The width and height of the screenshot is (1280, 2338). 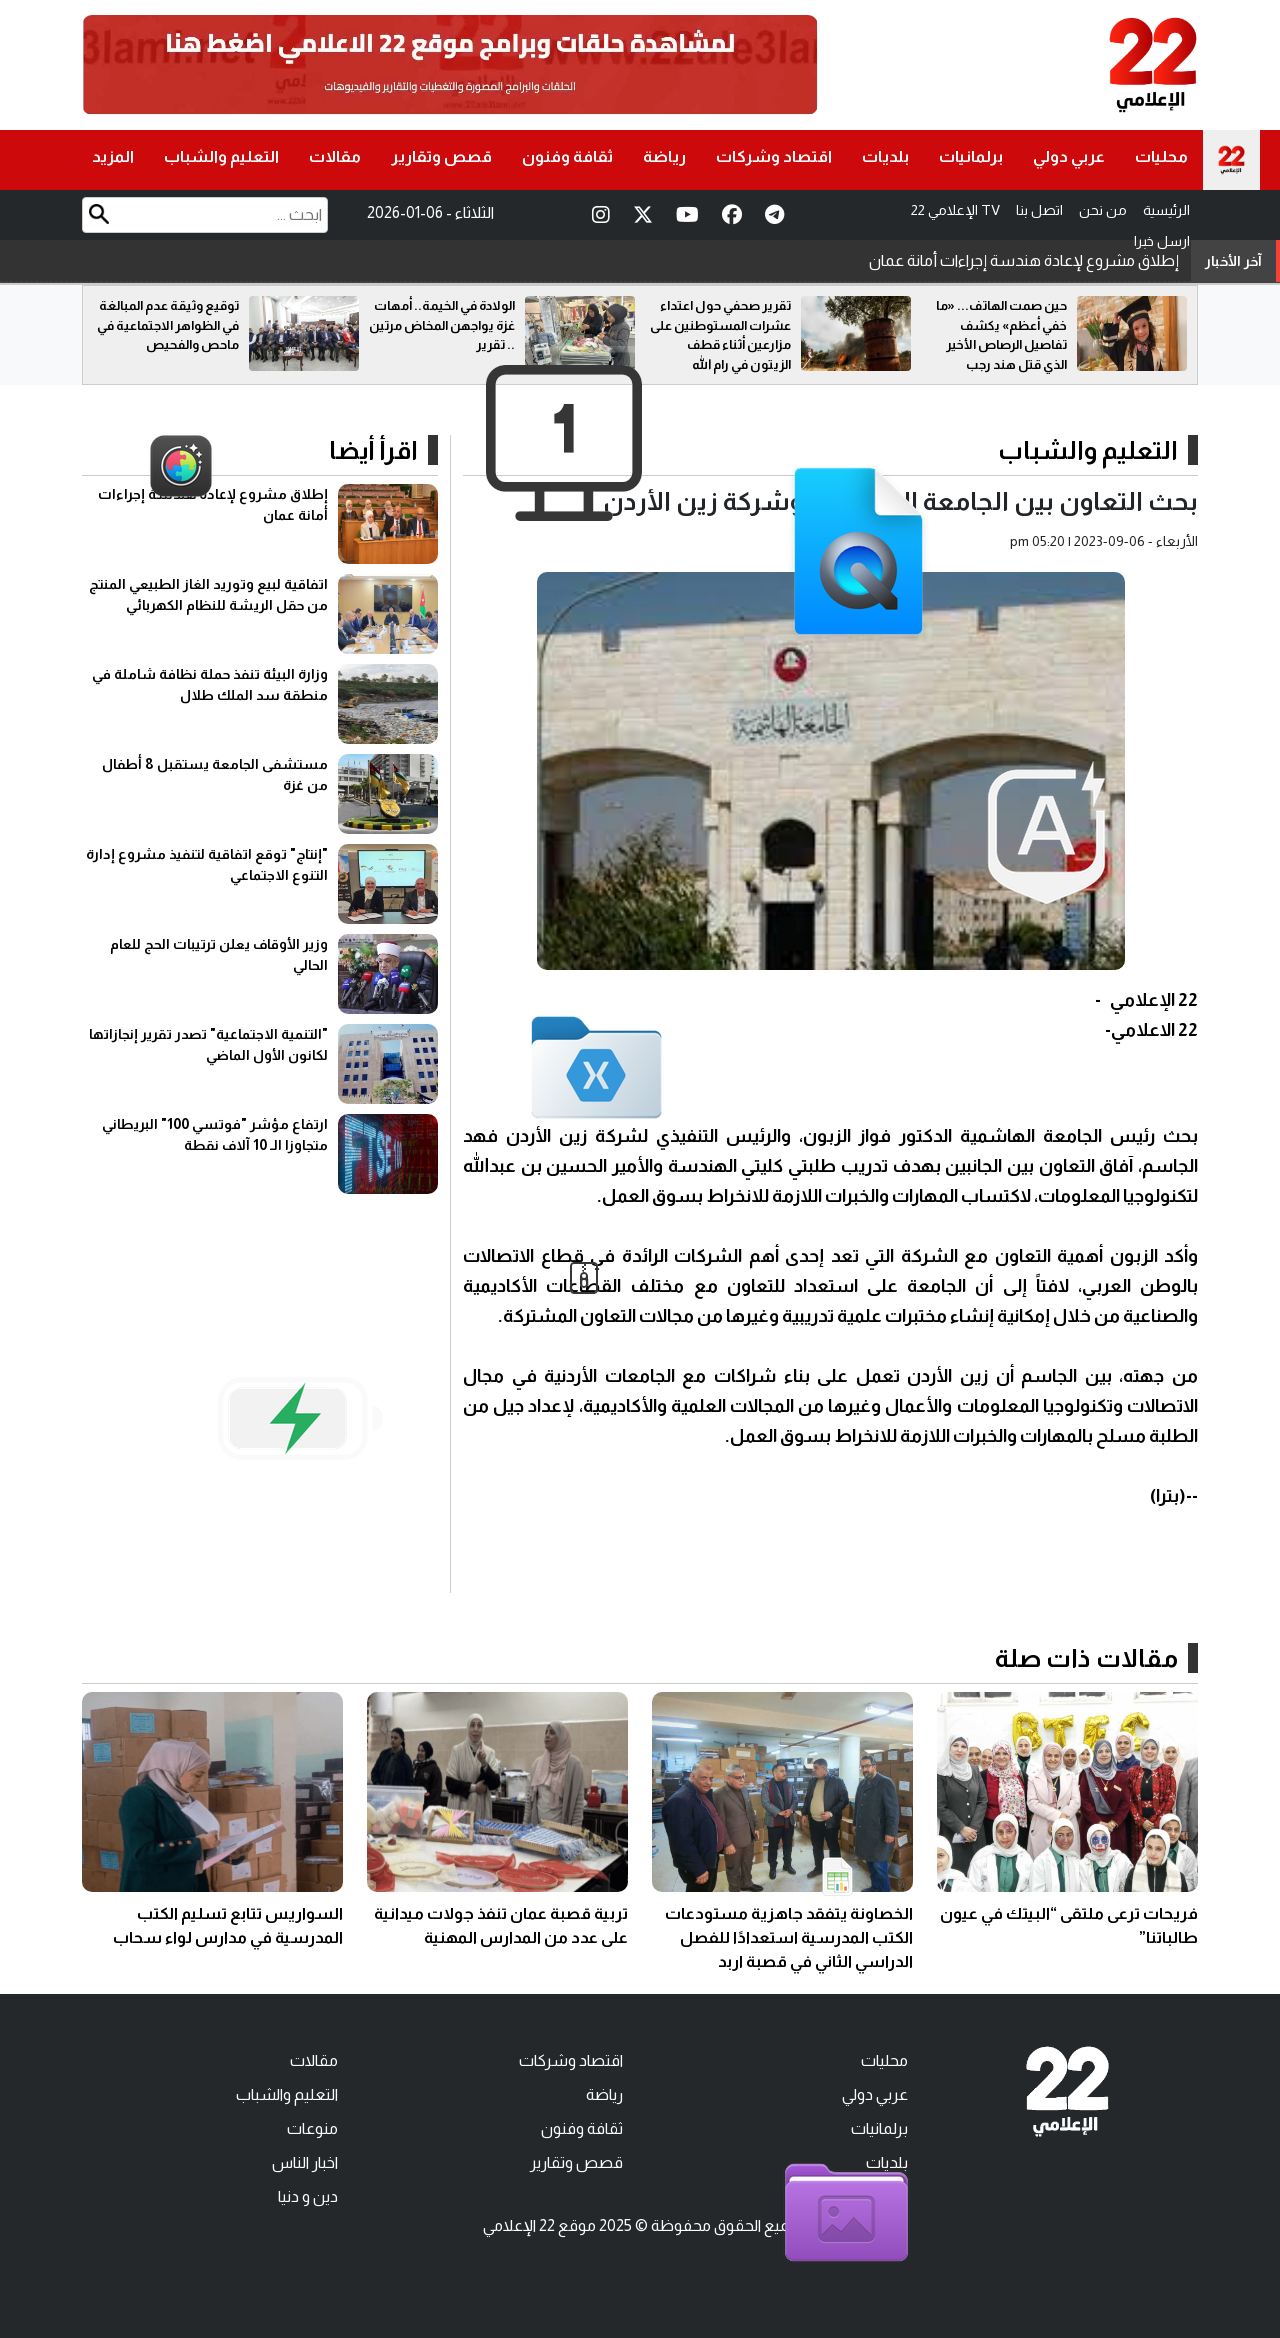 I want to click on open your images folder, so click(x=846, y=2212).